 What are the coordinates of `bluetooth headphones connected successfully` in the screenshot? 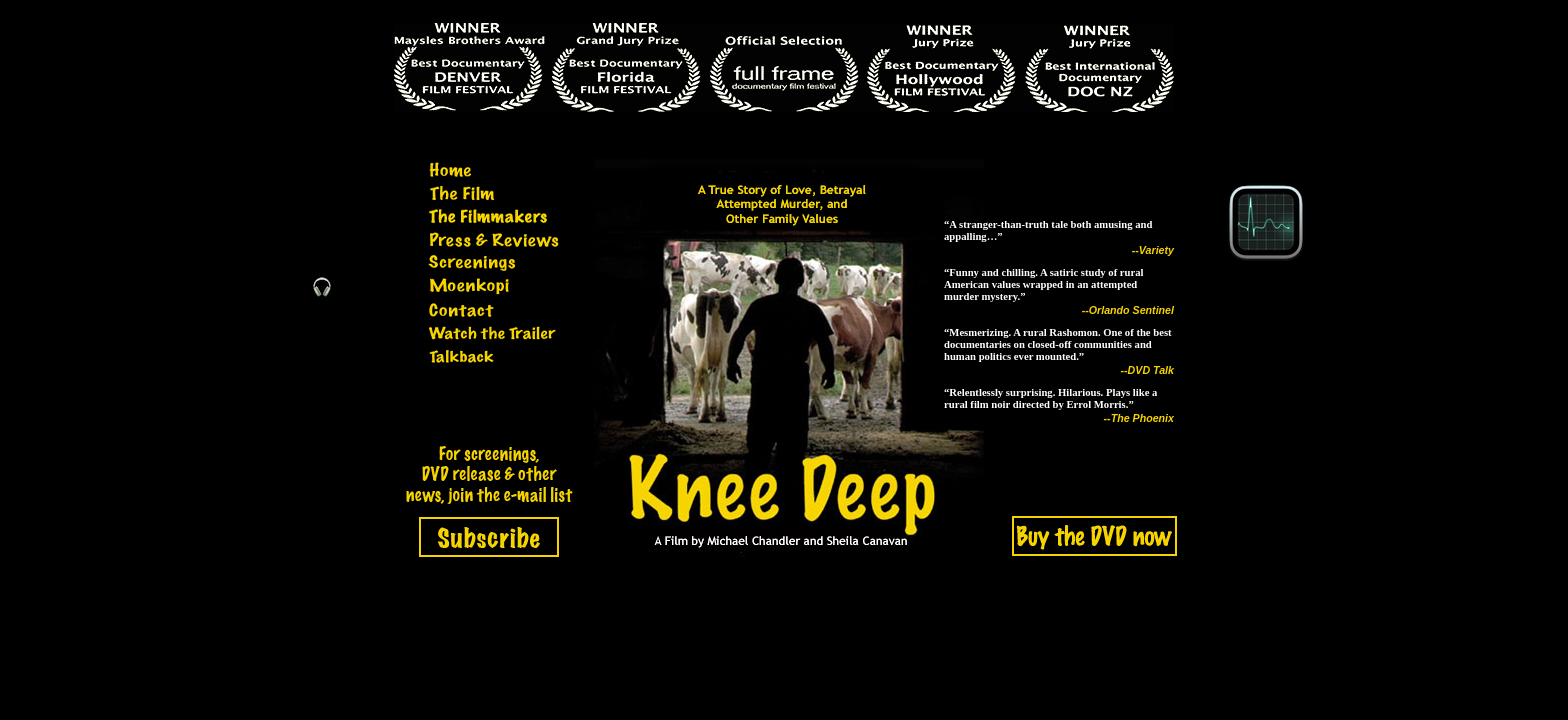 It's located at (322, 287).